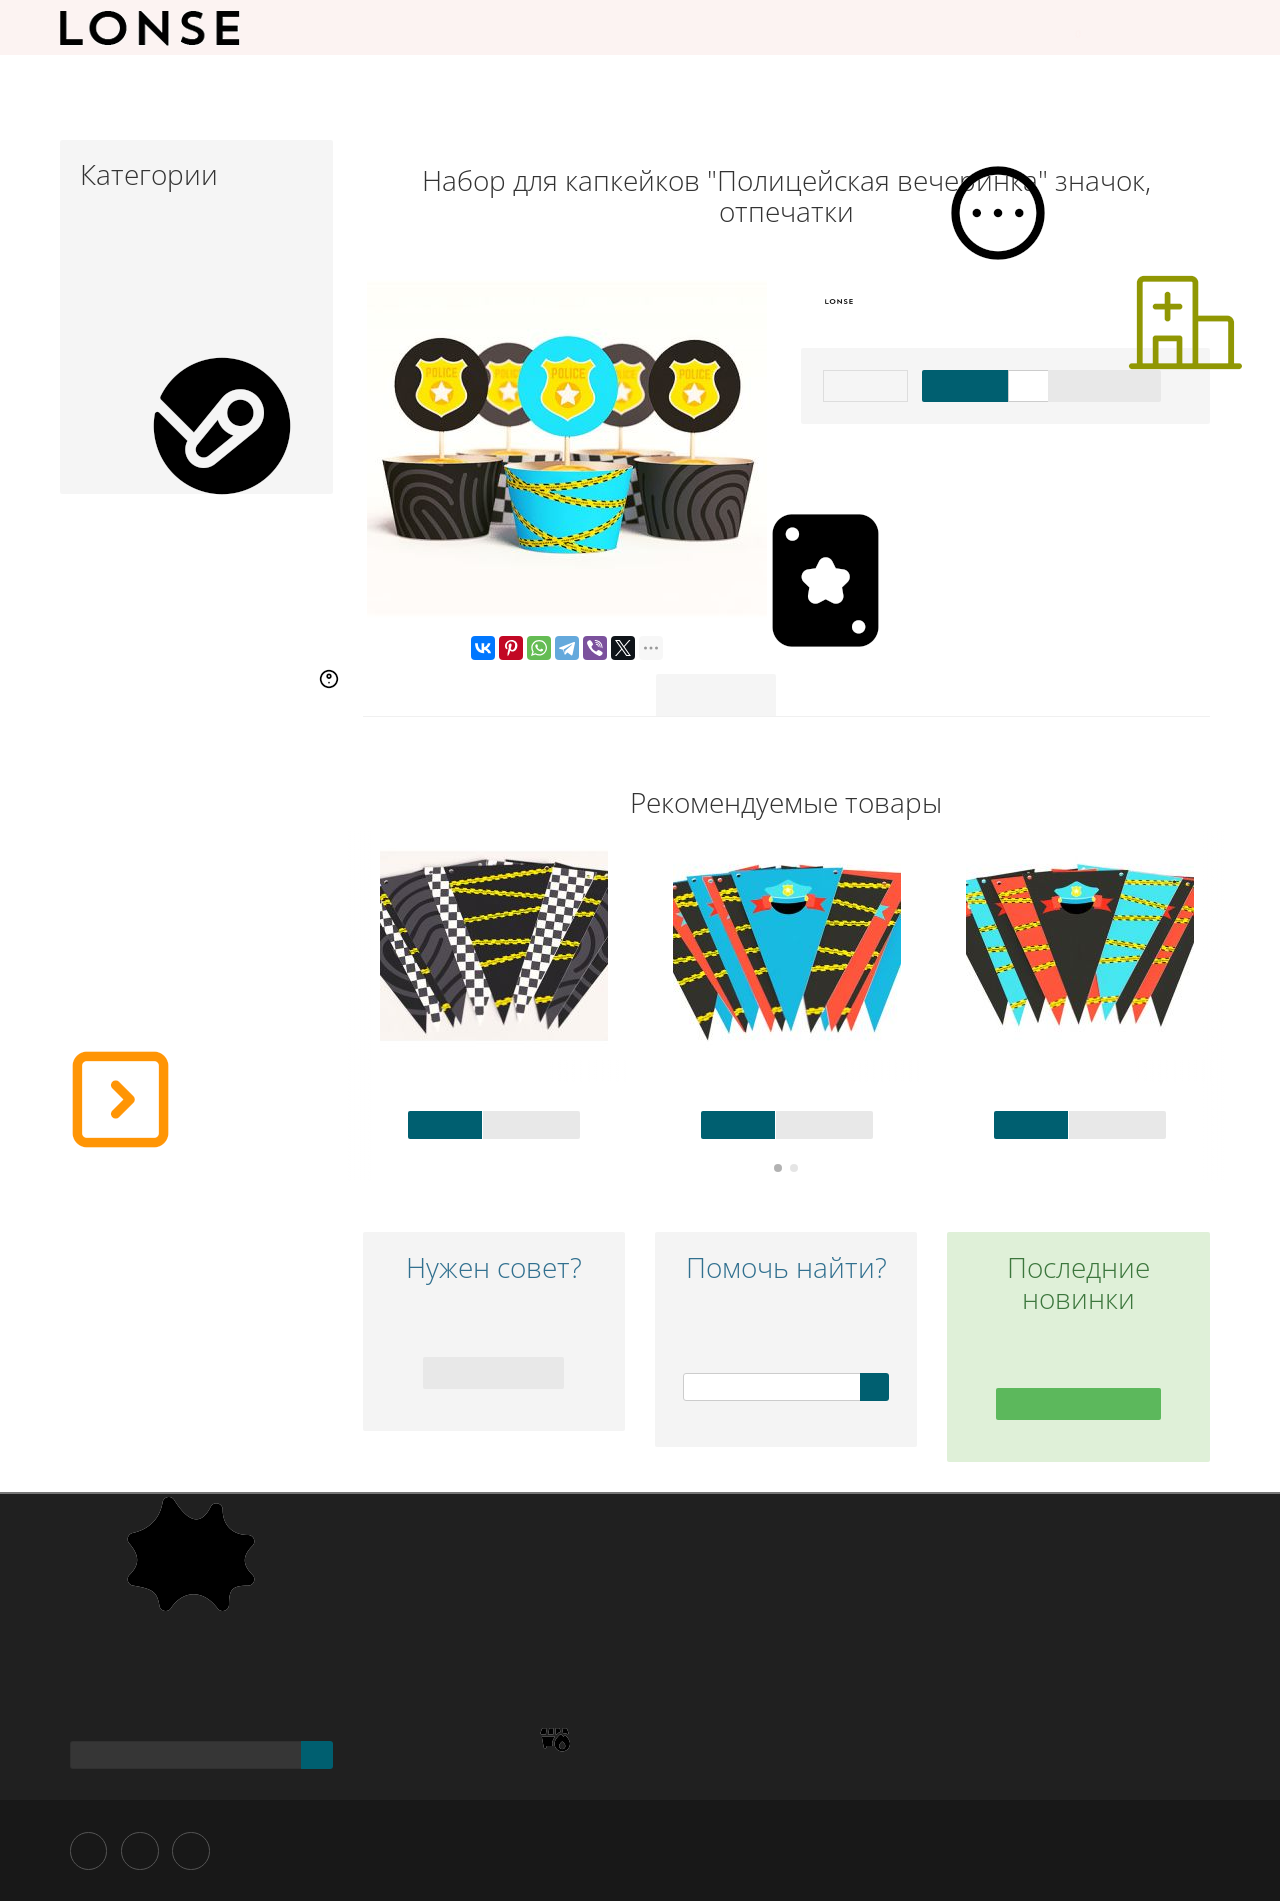  Describe the element at coordinates (120, 1099) in the screenshot. I see `navigate to the next item or page` at that location.